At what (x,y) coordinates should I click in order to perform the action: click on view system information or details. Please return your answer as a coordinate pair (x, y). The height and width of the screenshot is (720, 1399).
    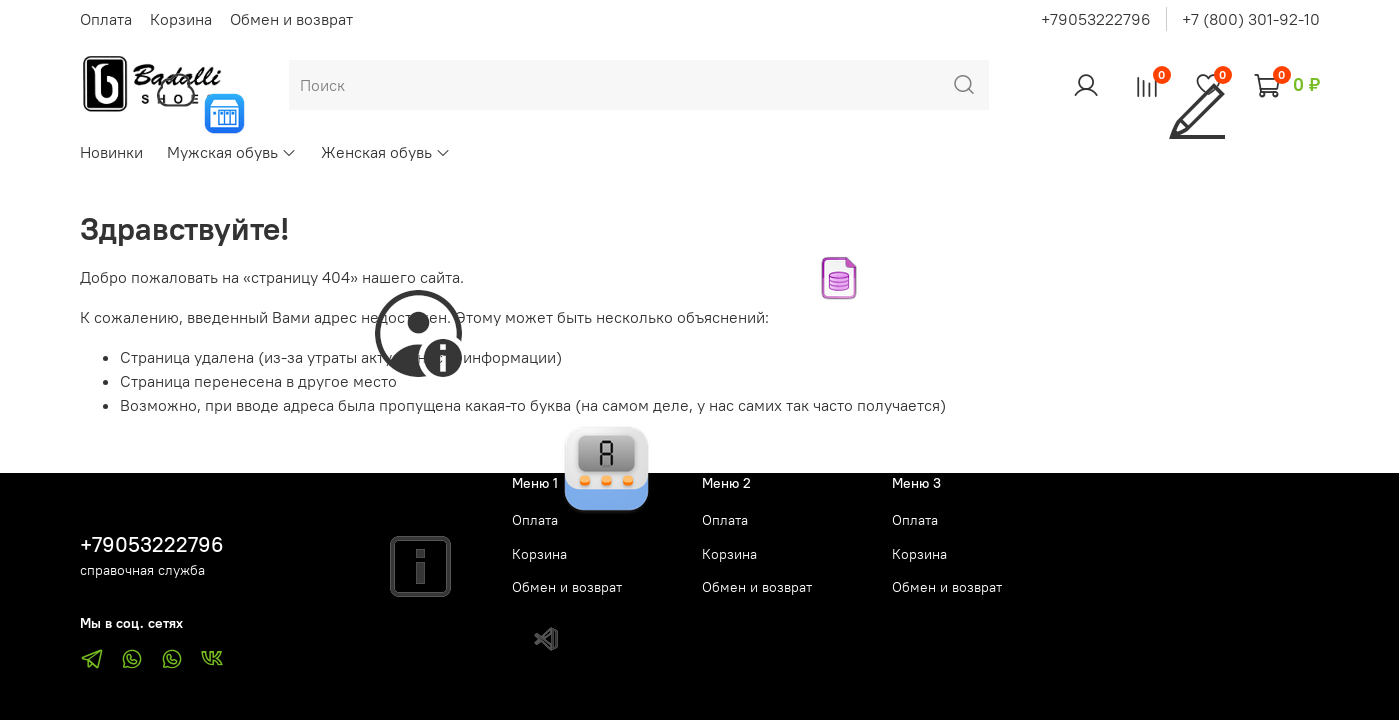
    Looking at the image, I should click on (420, 566).